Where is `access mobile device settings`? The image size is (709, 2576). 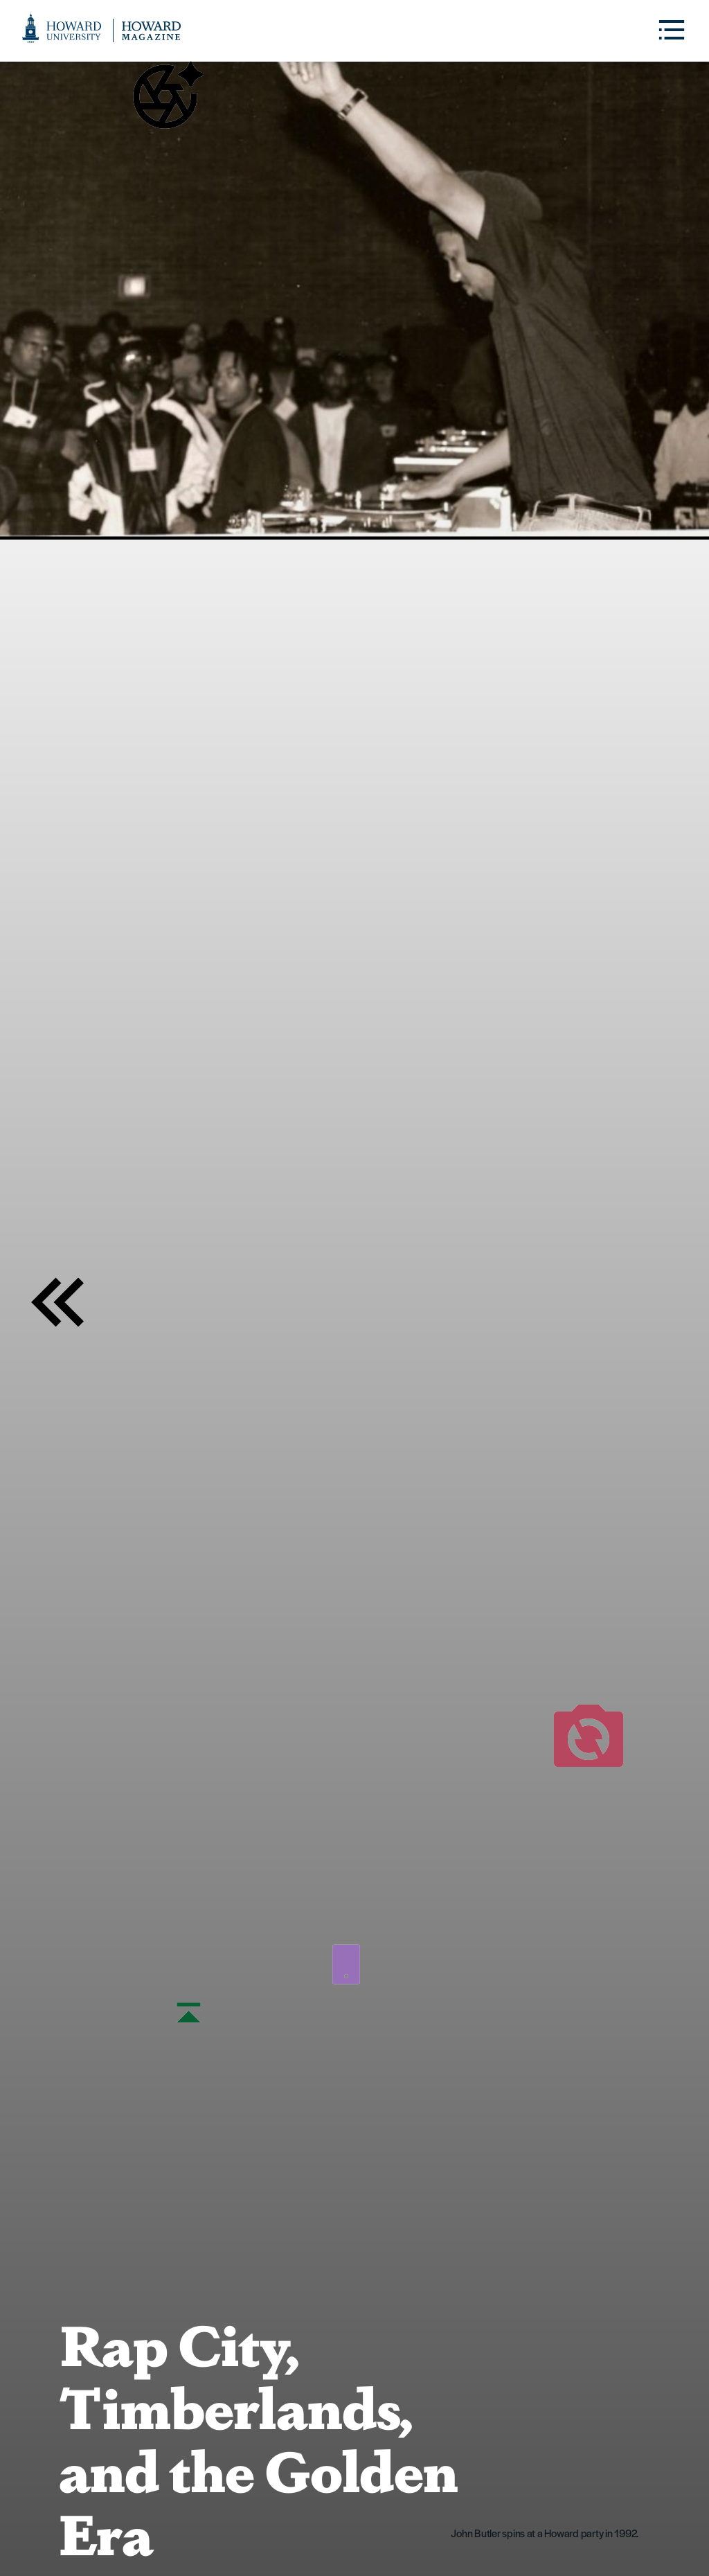 access mobile device settings is located at coordinates (346, 1964).